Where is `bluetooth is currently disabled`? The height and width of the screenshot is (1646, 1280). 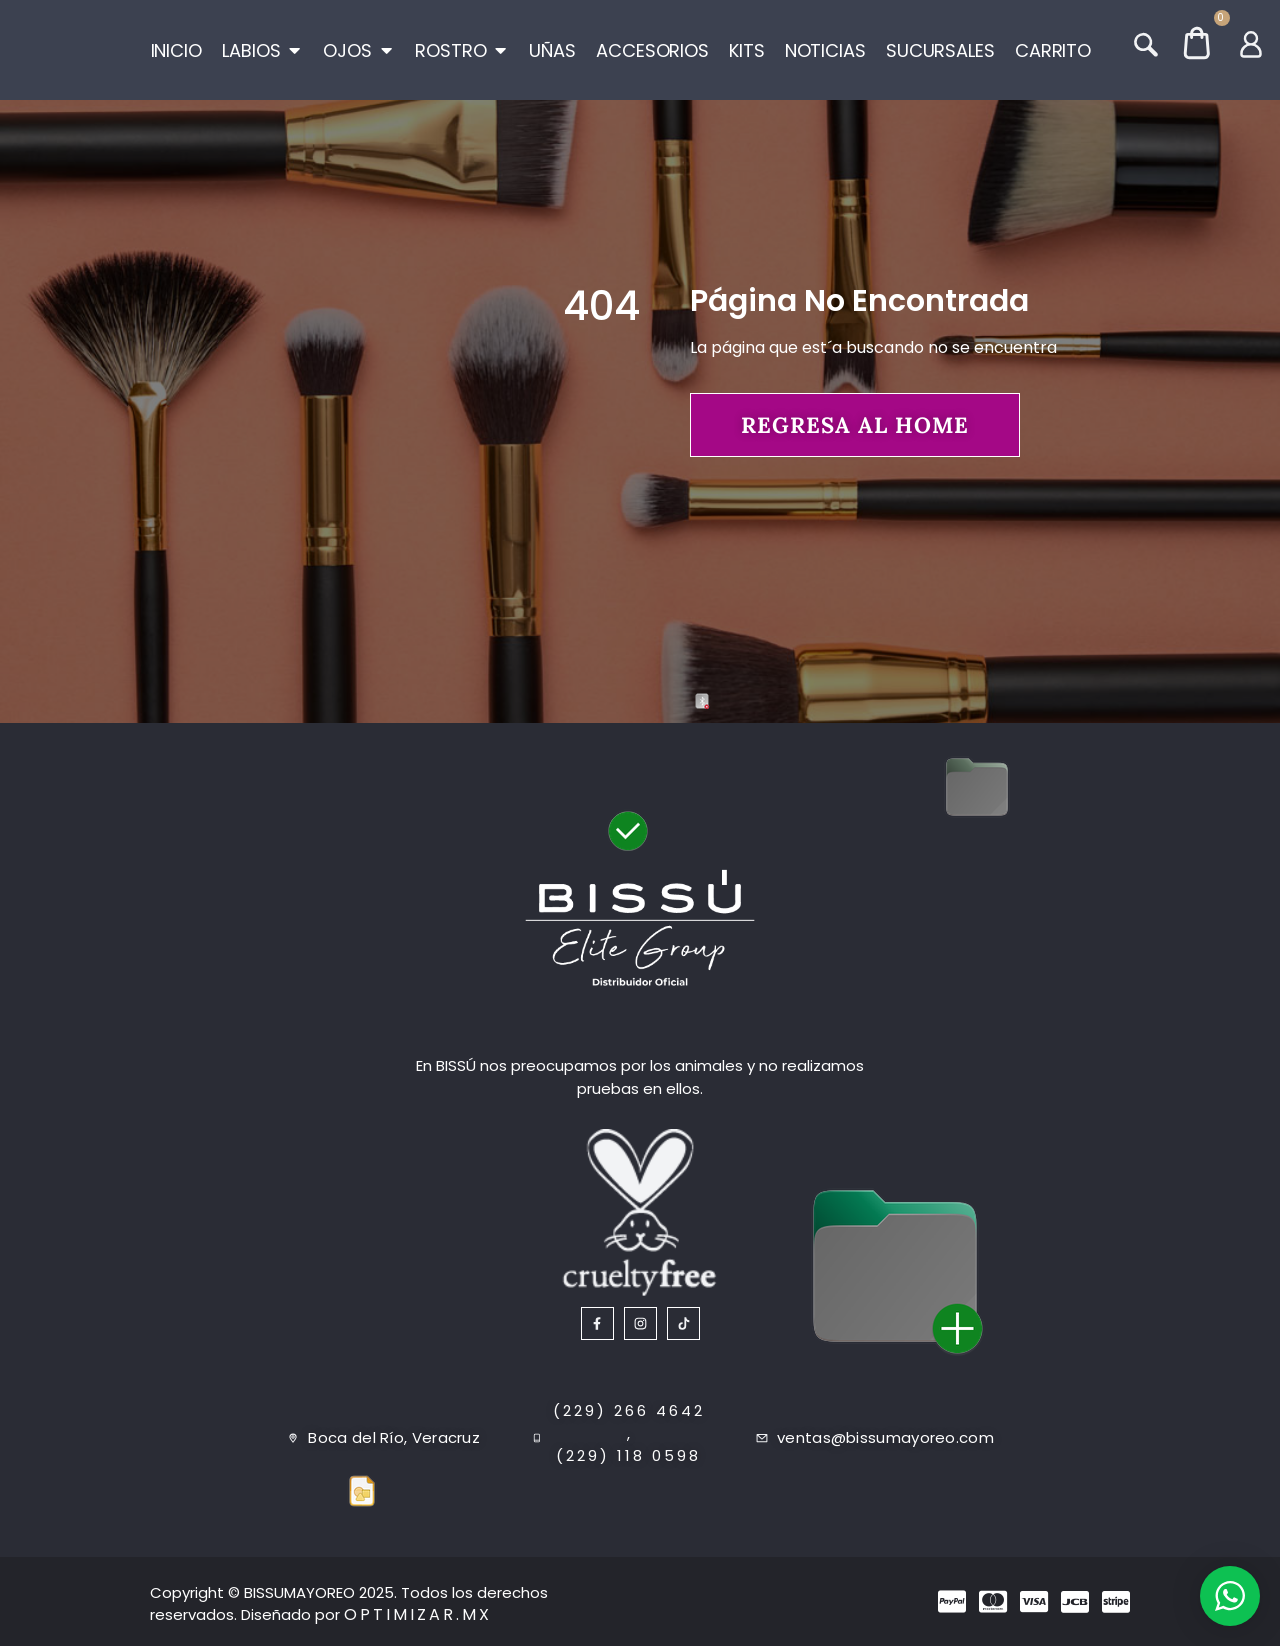 bluetooth is currently disabled is located at coordinates (702, 701).